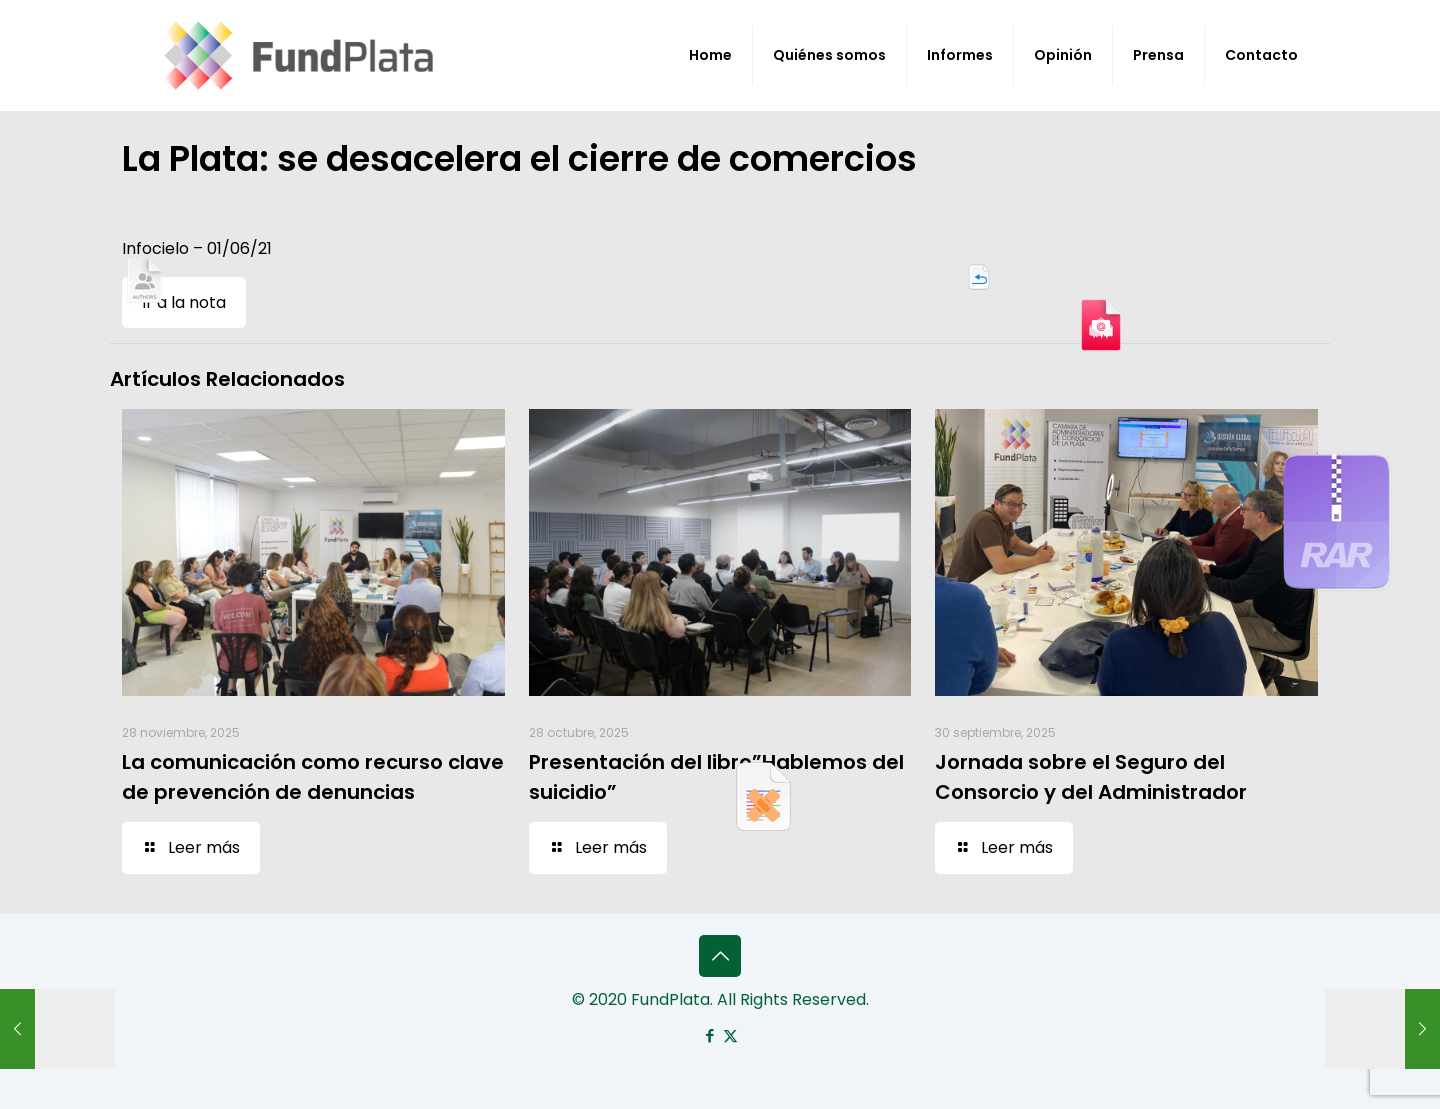  I want to click on revert document to previous version, so click(979, 277).